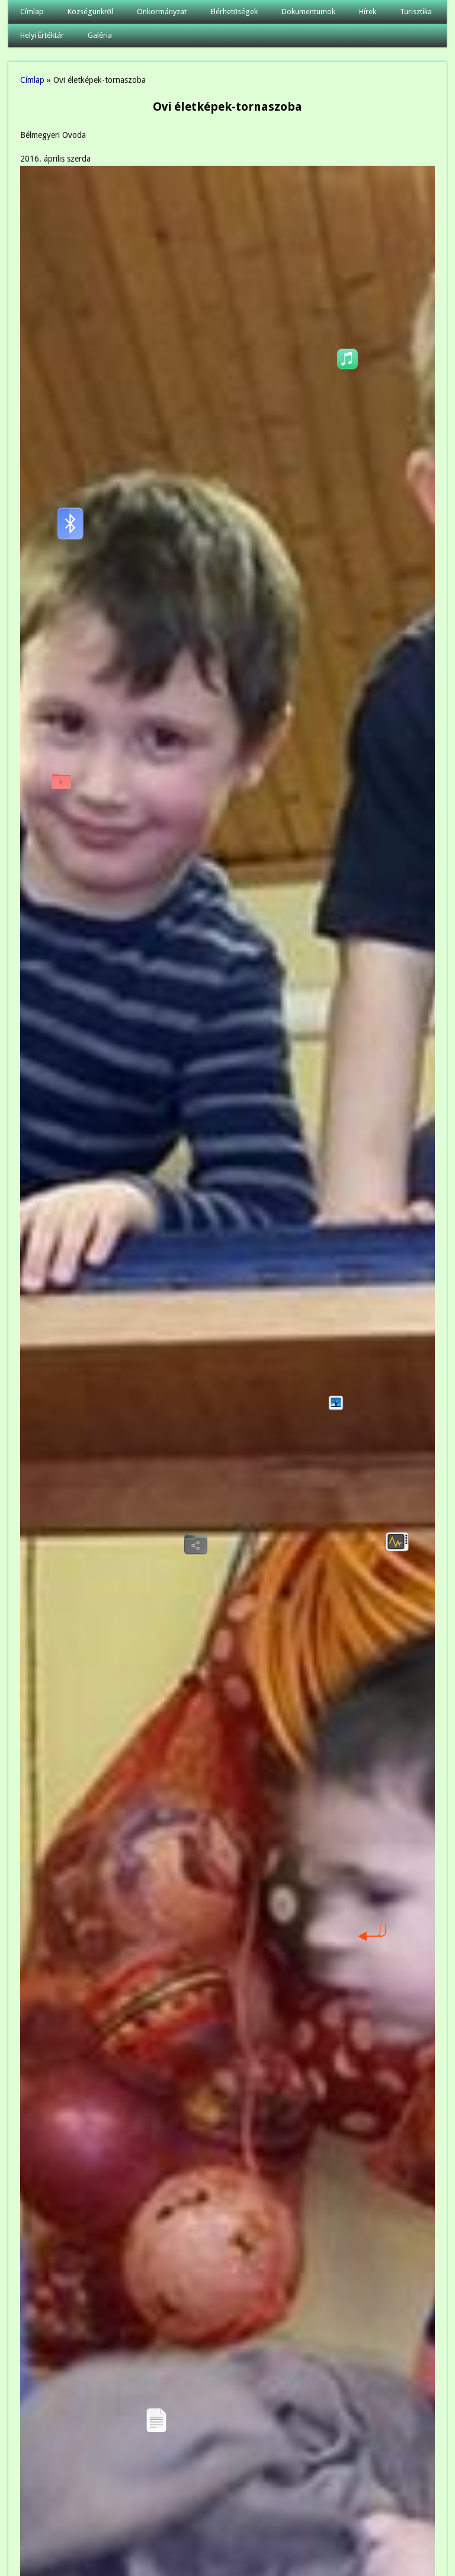 The width and height of the screenshot is (455, 2576). What do you see at coordinates (70, 523) in the screenshot?
I see `open bluetooth settings app` at bounding box center [70, 523].